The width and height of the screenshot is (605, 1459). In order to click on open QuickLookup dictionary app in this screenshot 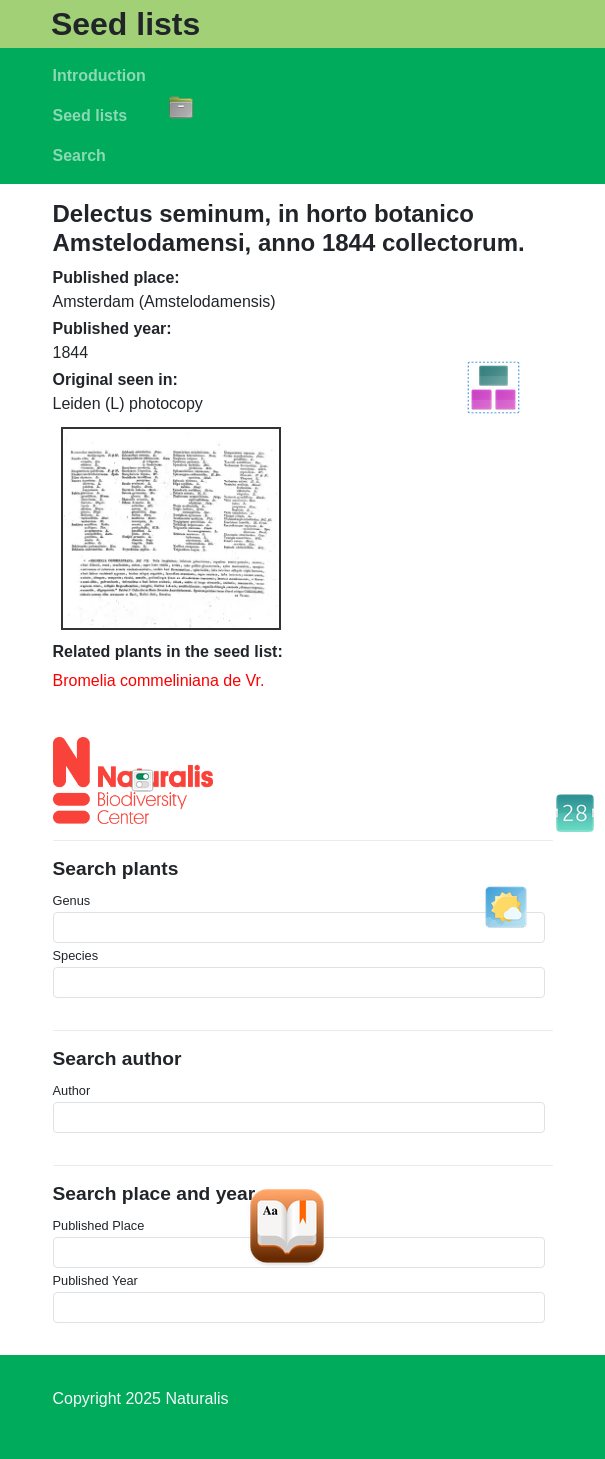, I will do `click(287, 1226)`.